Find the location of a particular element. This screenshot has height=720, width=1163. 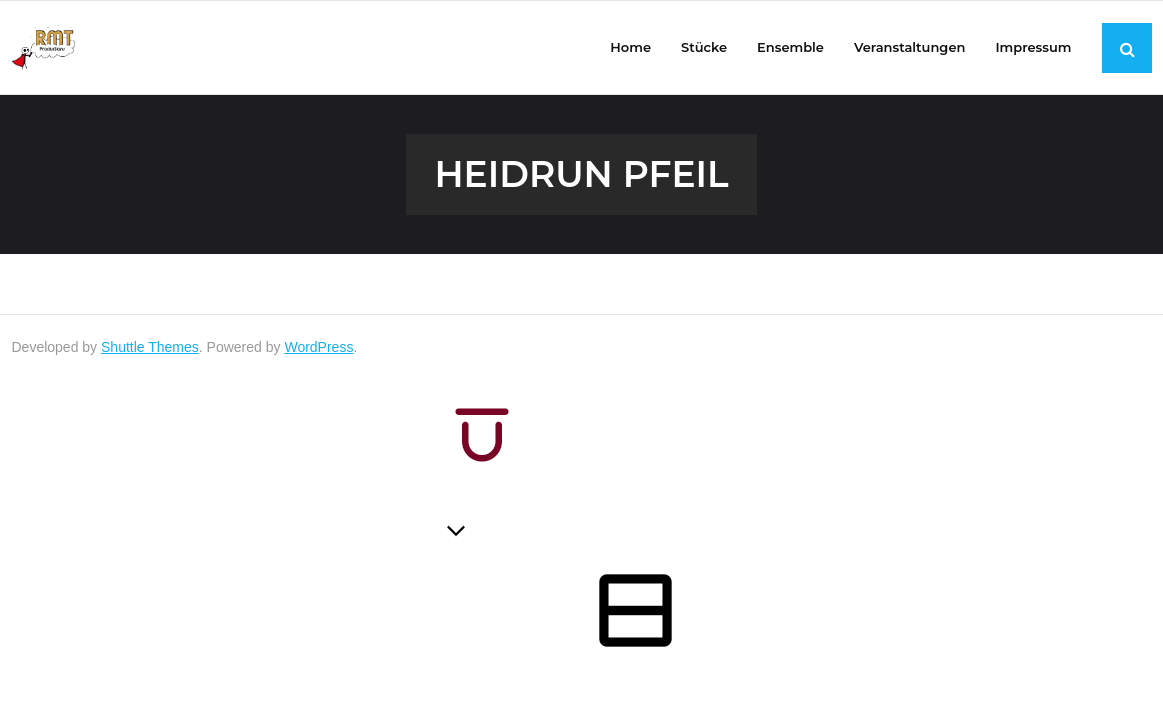

expand a dropdown menu or section is located at coordinates (456, 531).